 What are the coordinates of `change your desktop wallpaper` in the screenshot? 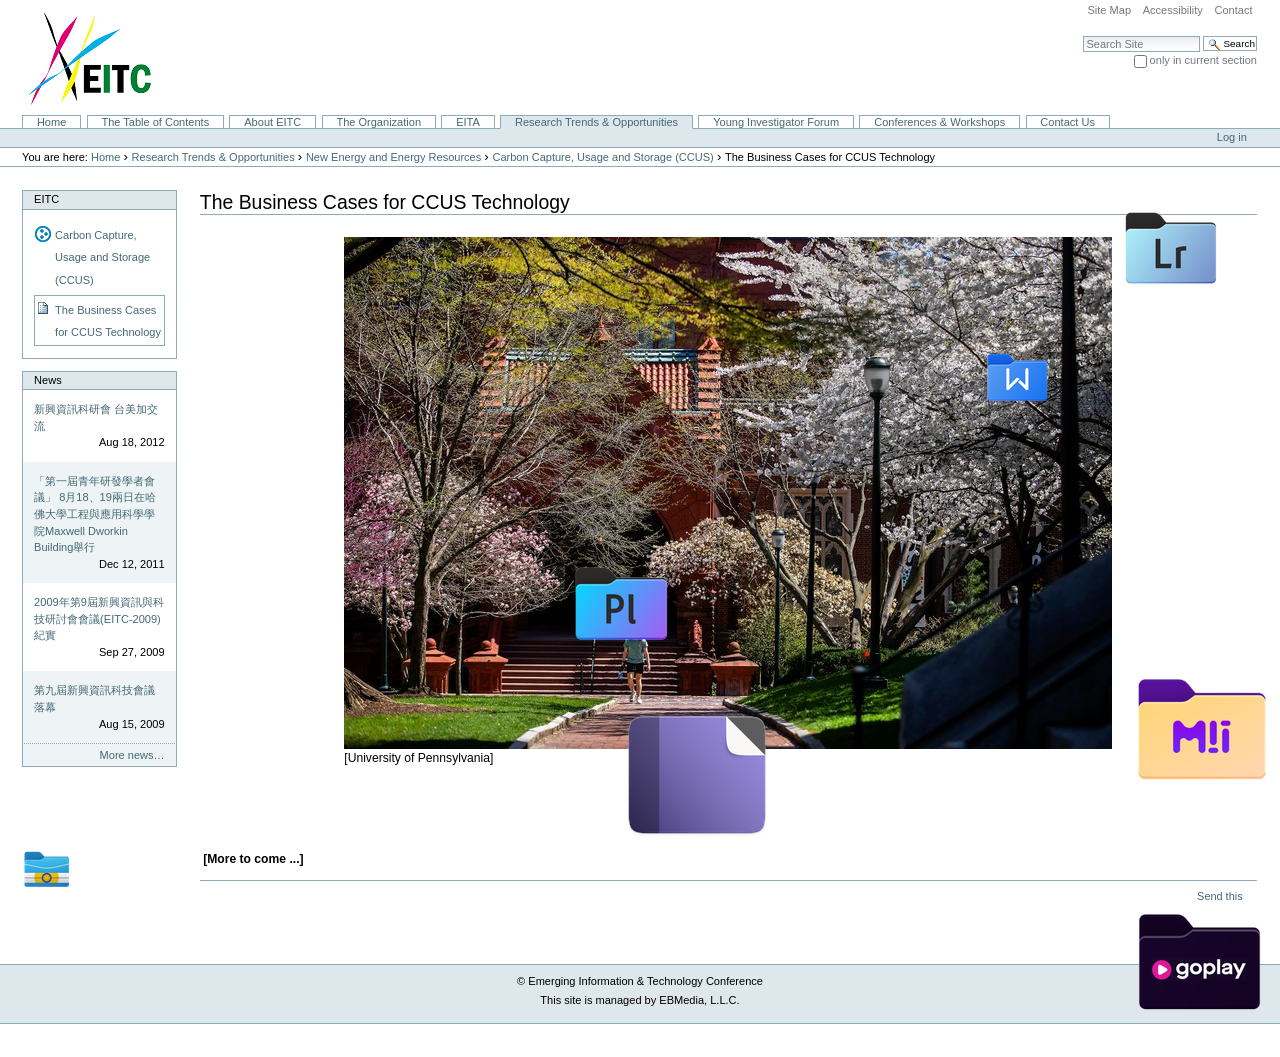 It's located at (697, 770).